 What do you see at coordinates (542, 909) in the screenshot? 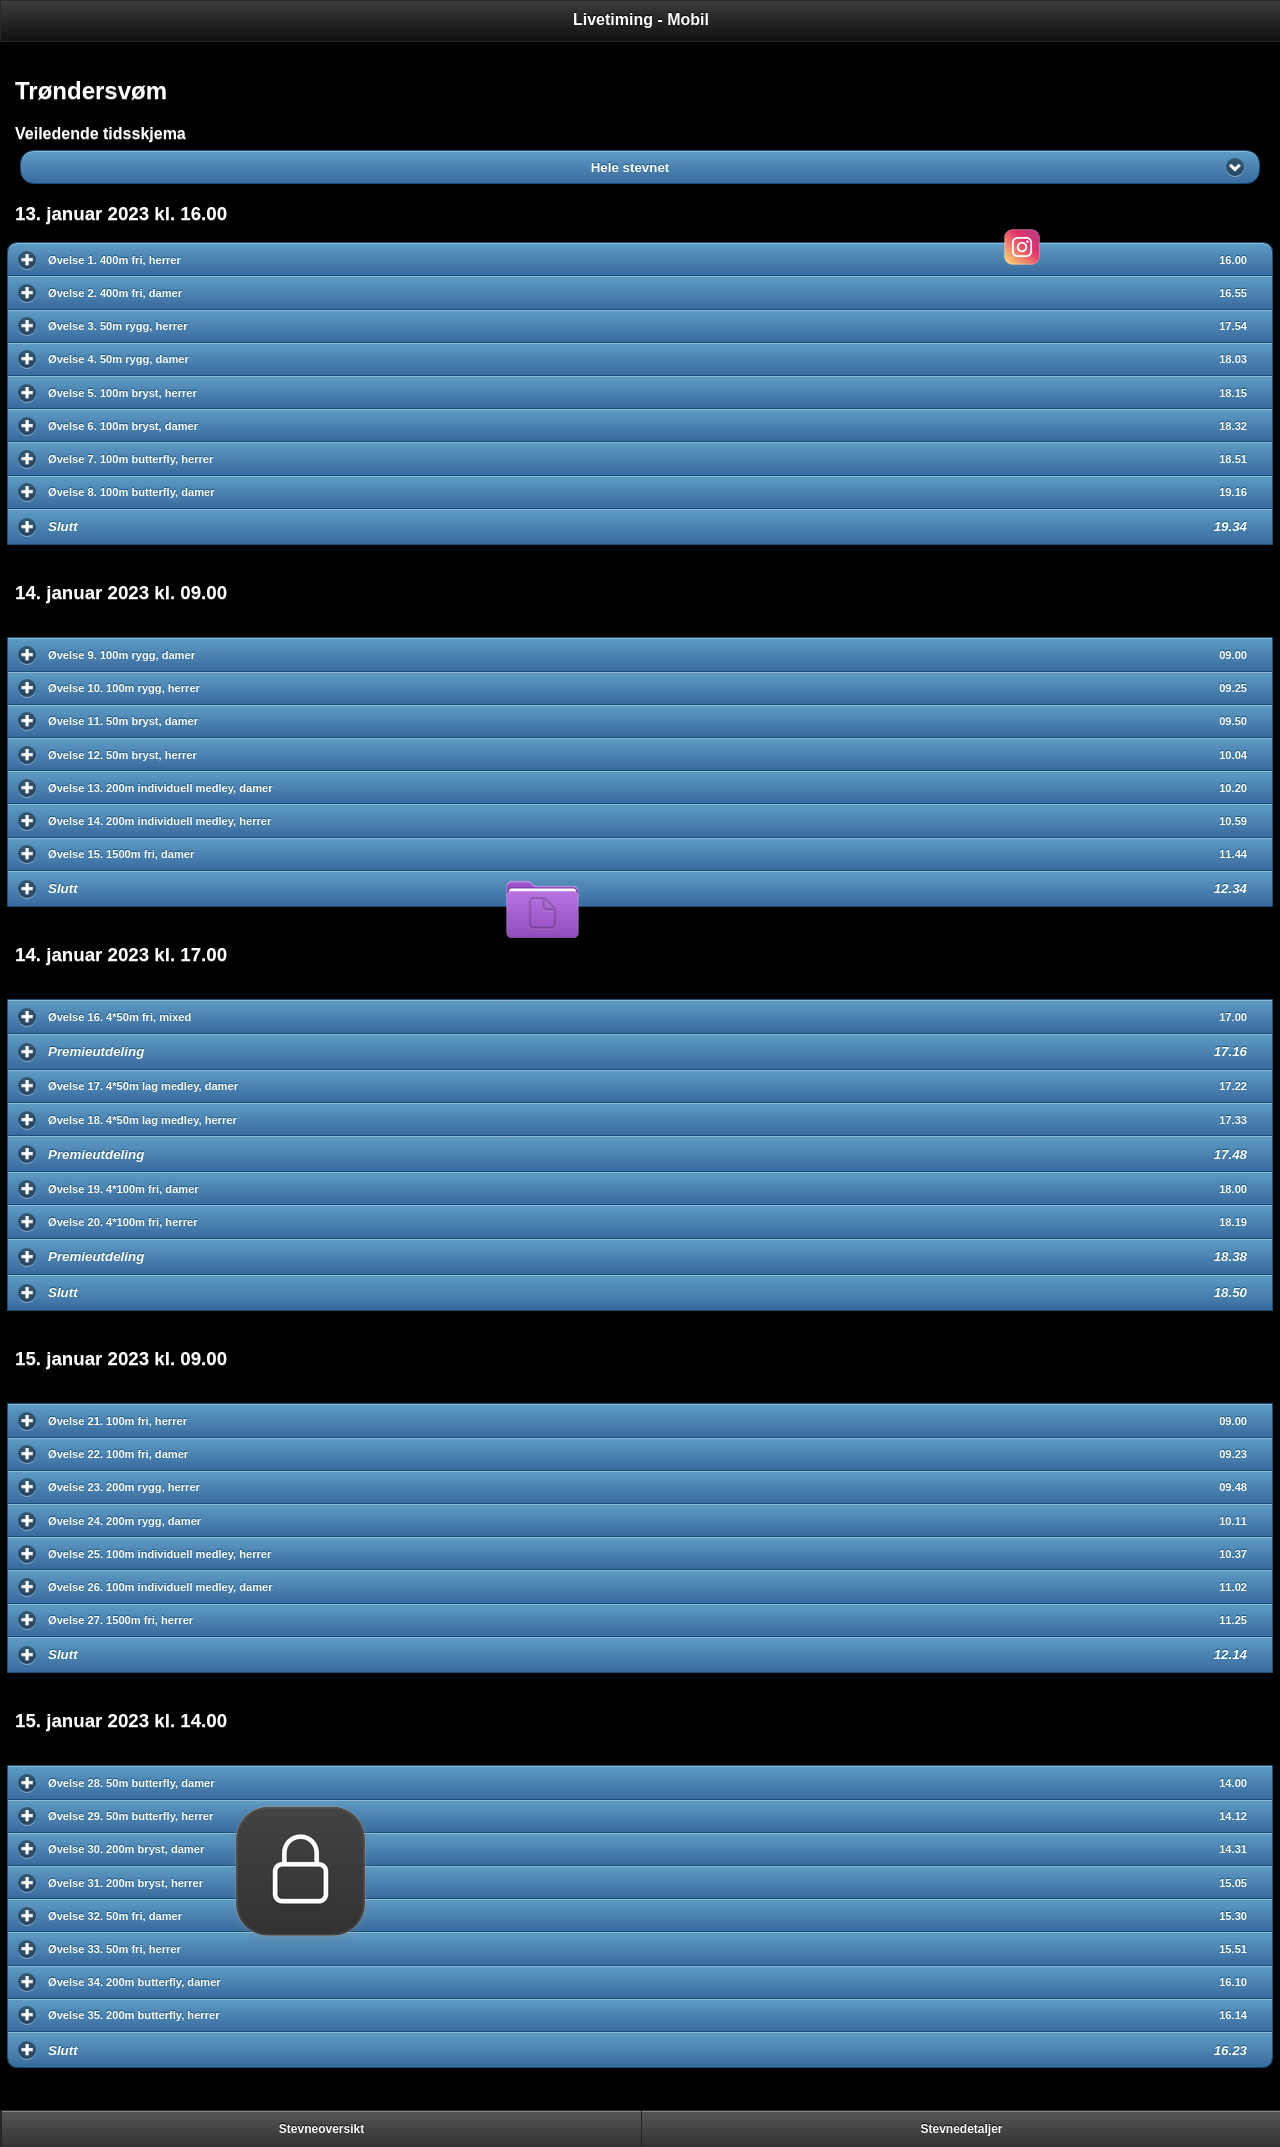
I see `open your documents folder` at bounding box center [542, 909].